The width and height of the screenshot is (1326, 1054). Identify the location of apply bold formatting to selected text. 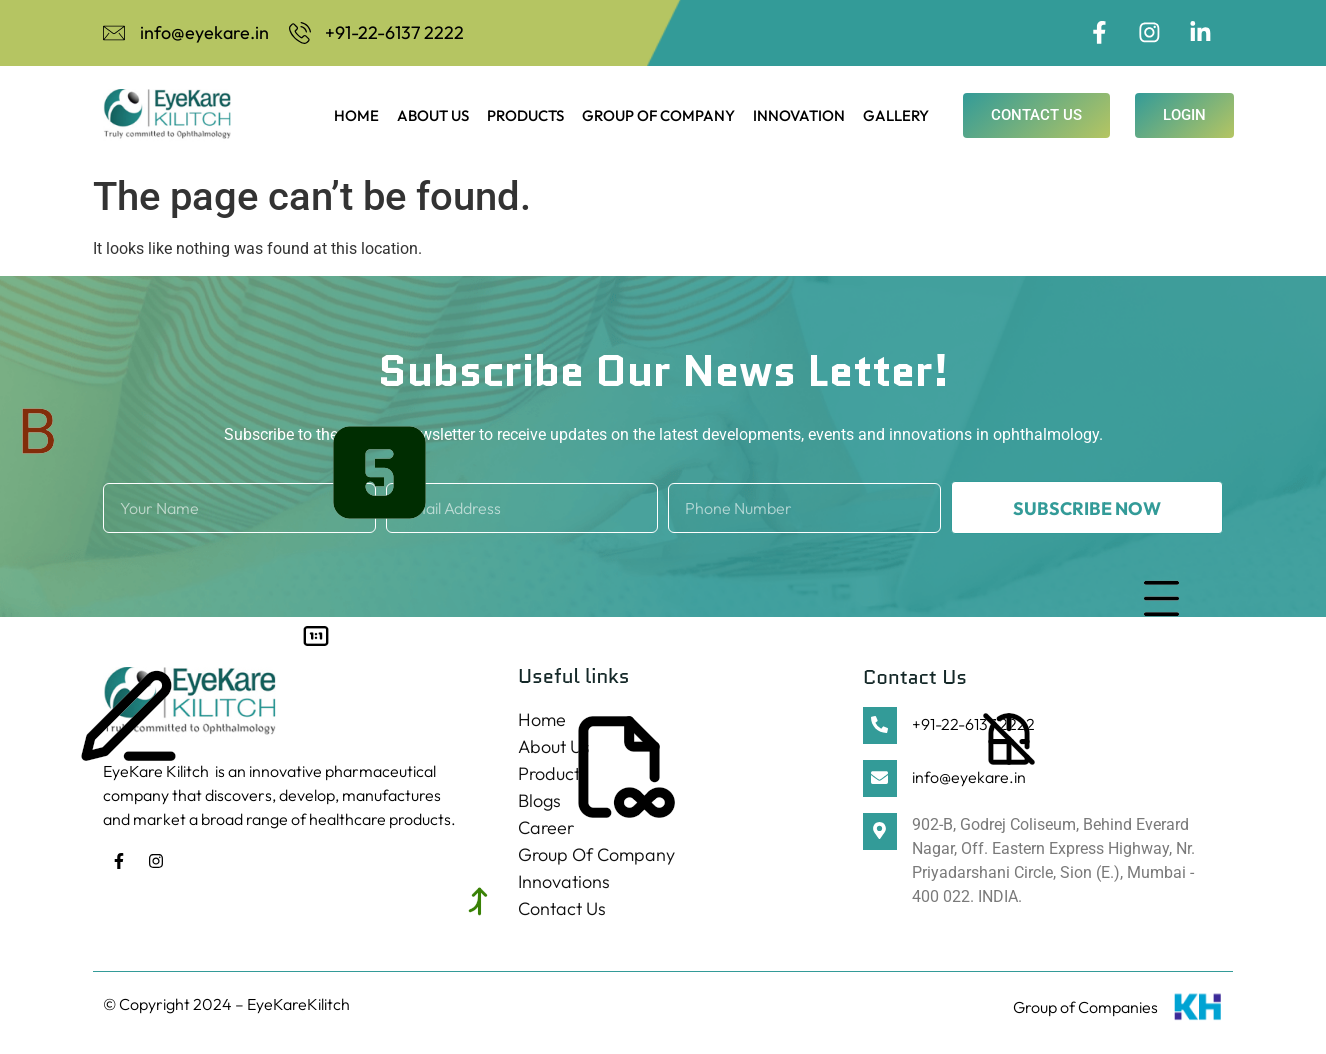
(36, 431).